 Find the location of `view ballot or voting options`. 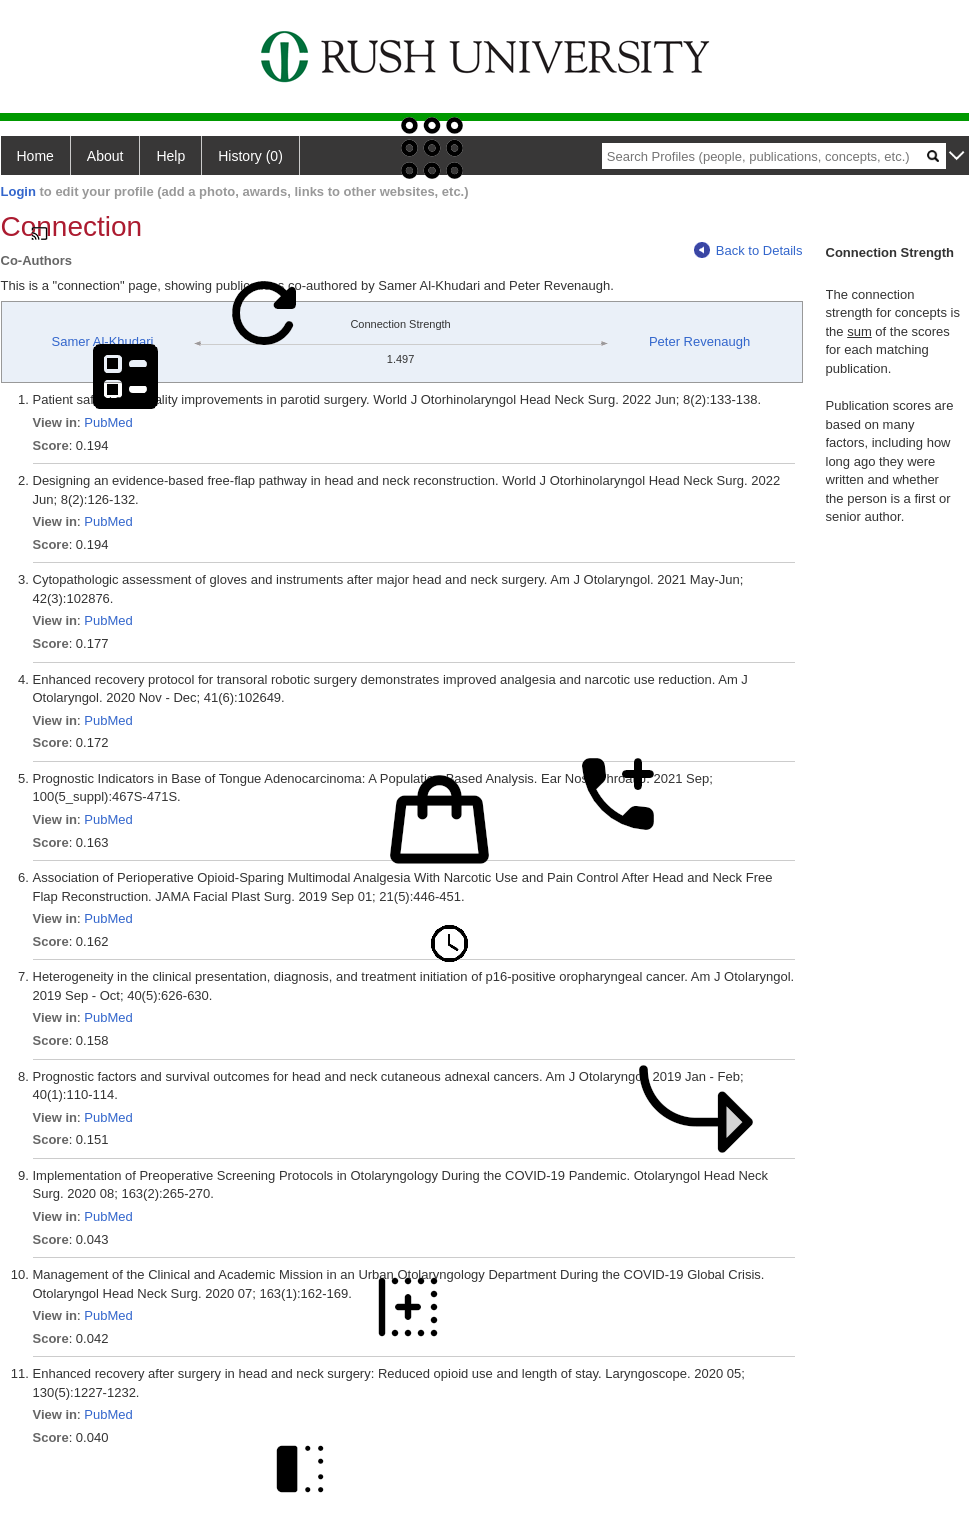

view ballot or voting options is located at coordinates (125, 376).